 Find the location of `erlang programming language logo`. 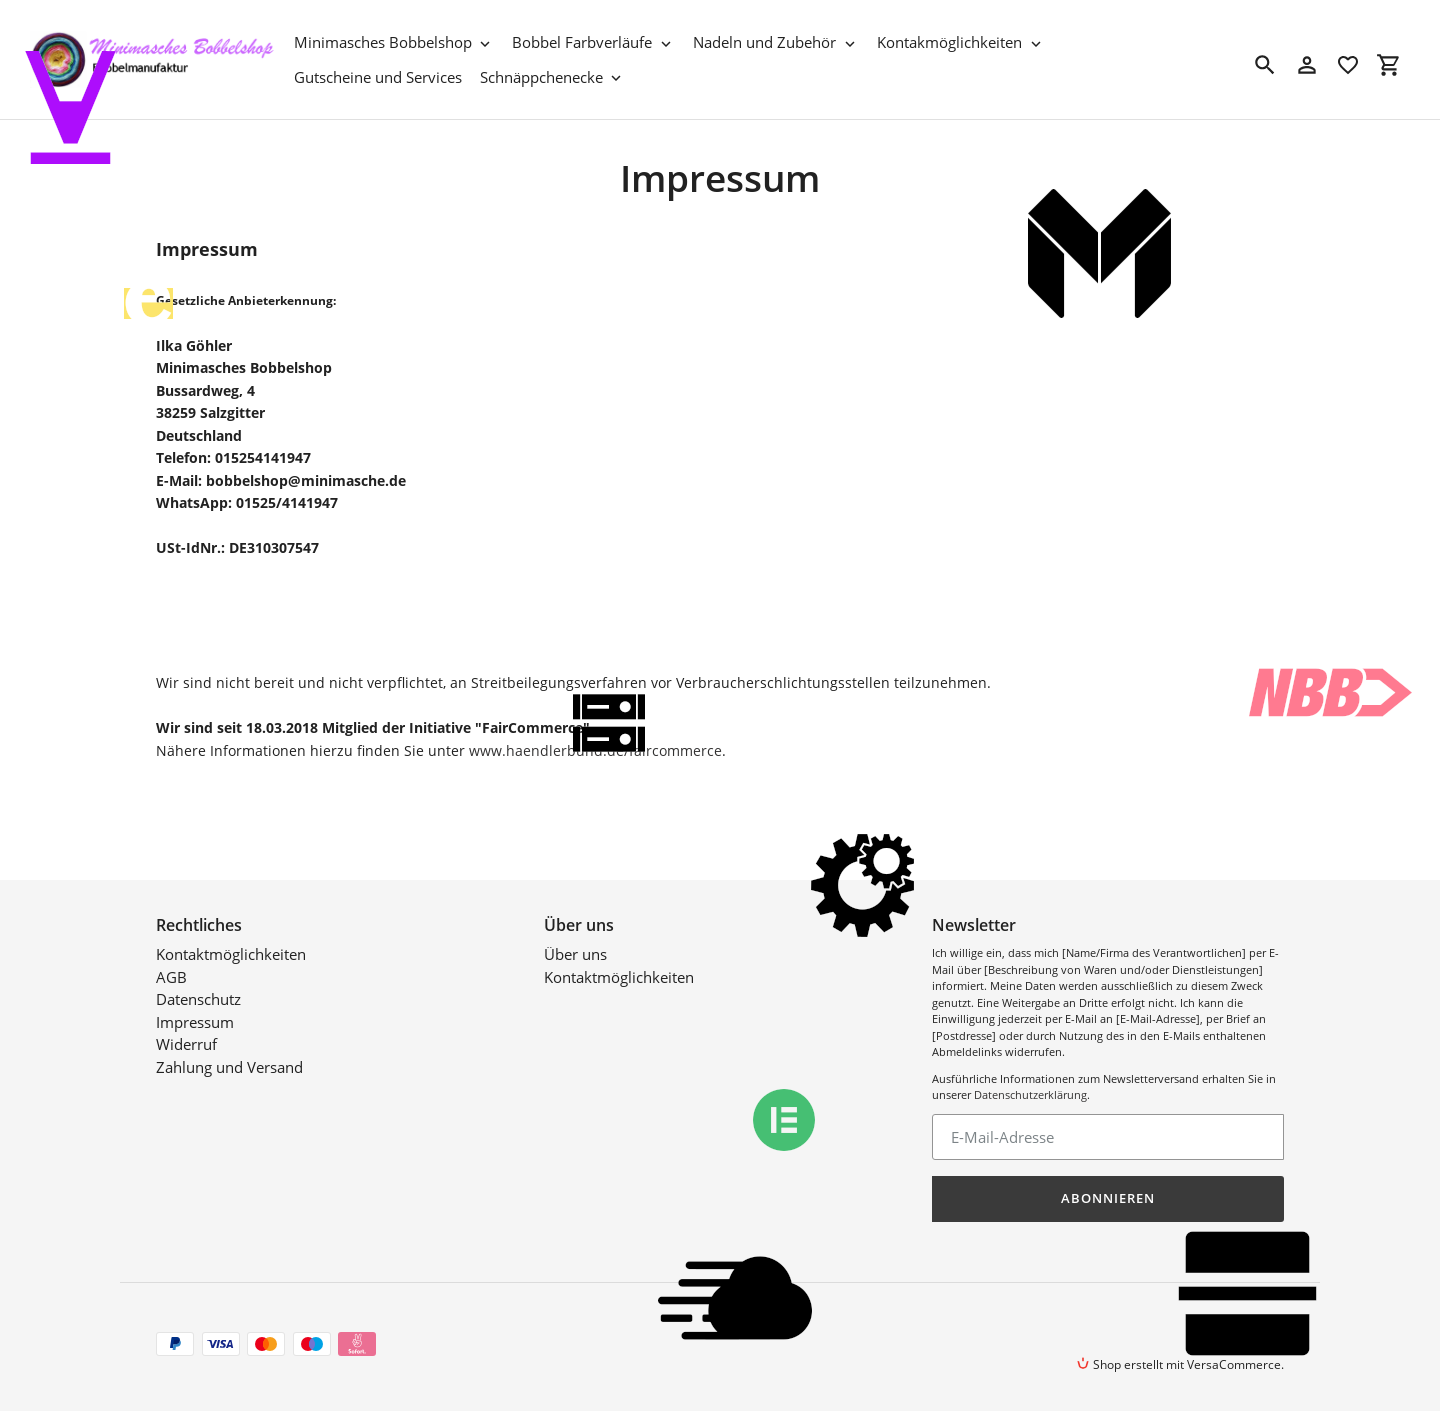

erlang programming language logo is located at coordinates (148, 303).